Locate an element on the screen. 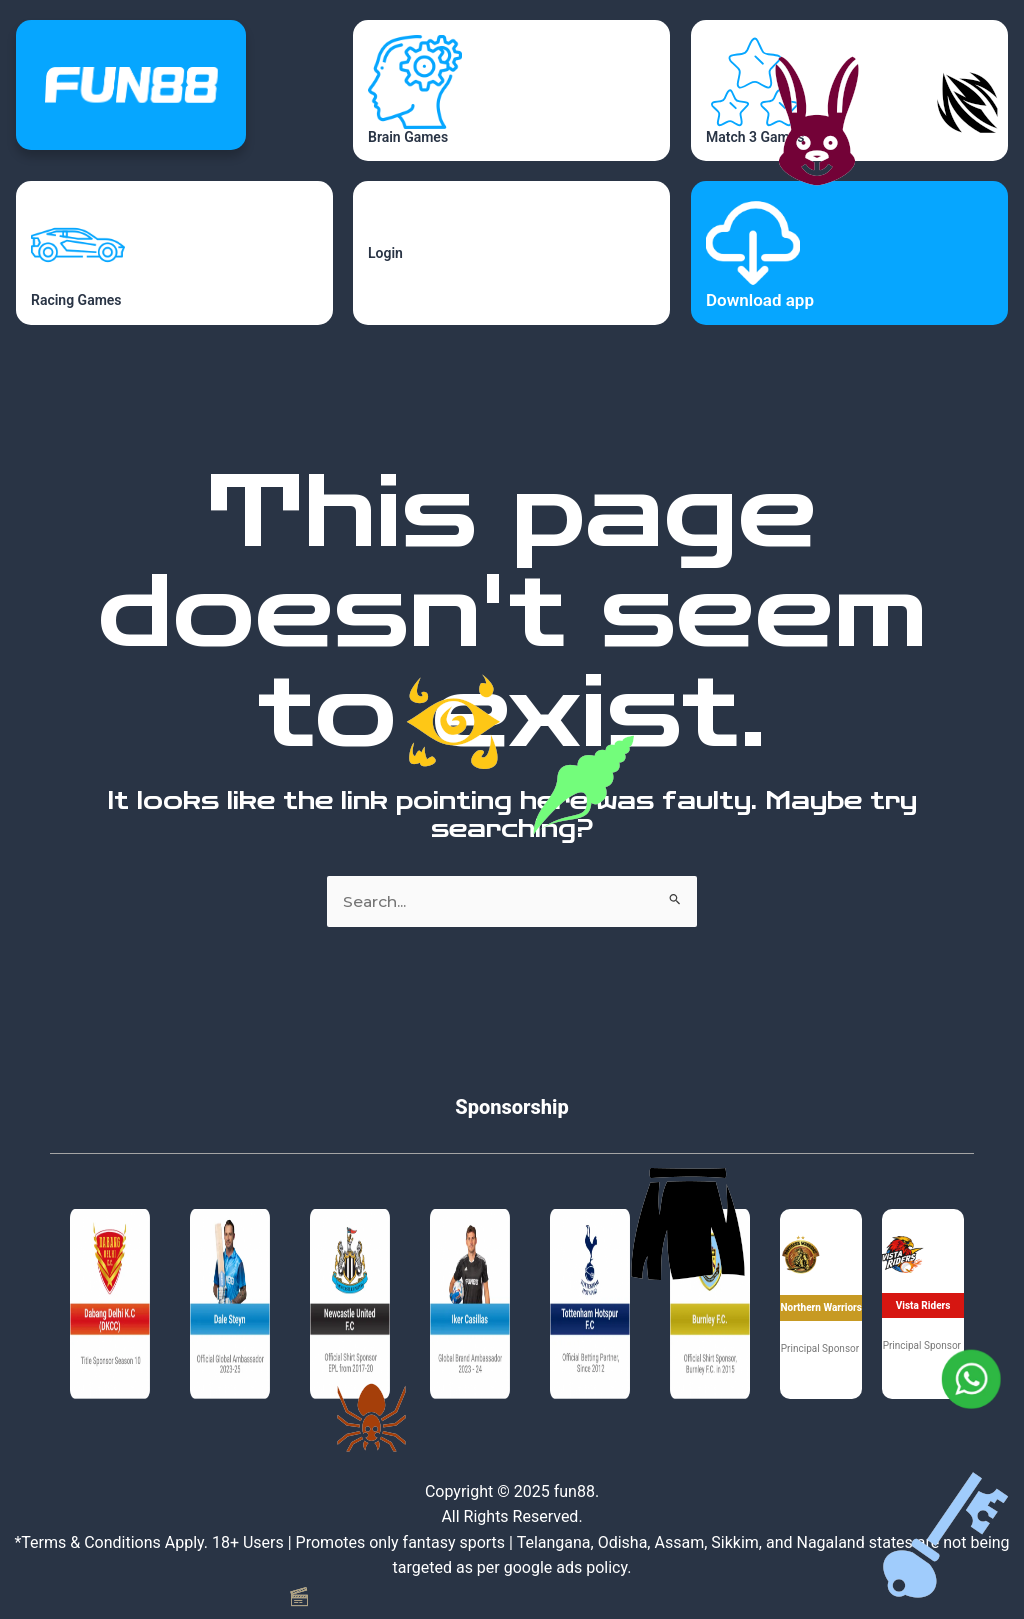 The width and height of the screenshot is (1024, 1619). activate fire vision or enhanced sight ability is located at coordinates (453, 722).